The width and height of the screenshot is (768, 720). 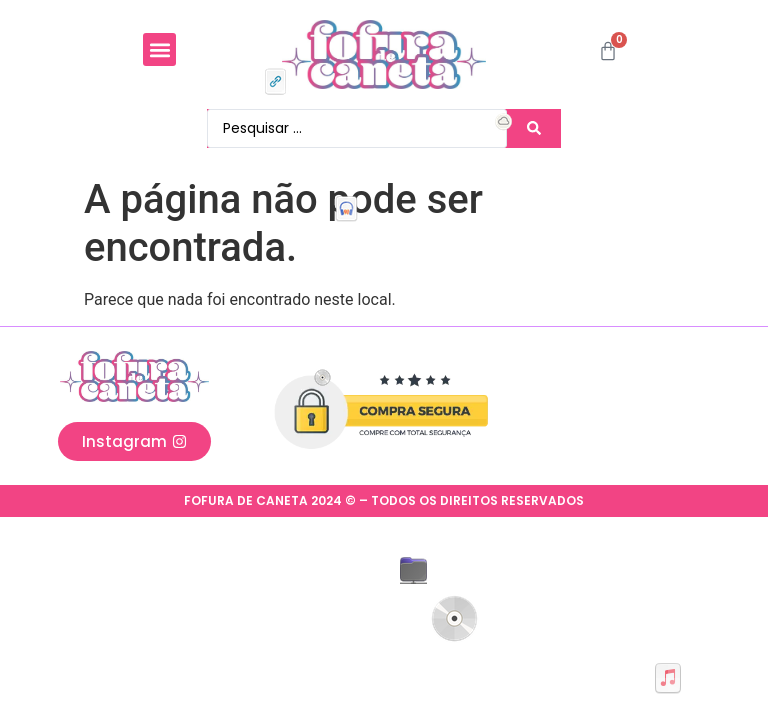 What do you see at coordinates (413, 570) in the screenshot?
I see `access a remote or network folder` at bounding box center [413, 570].